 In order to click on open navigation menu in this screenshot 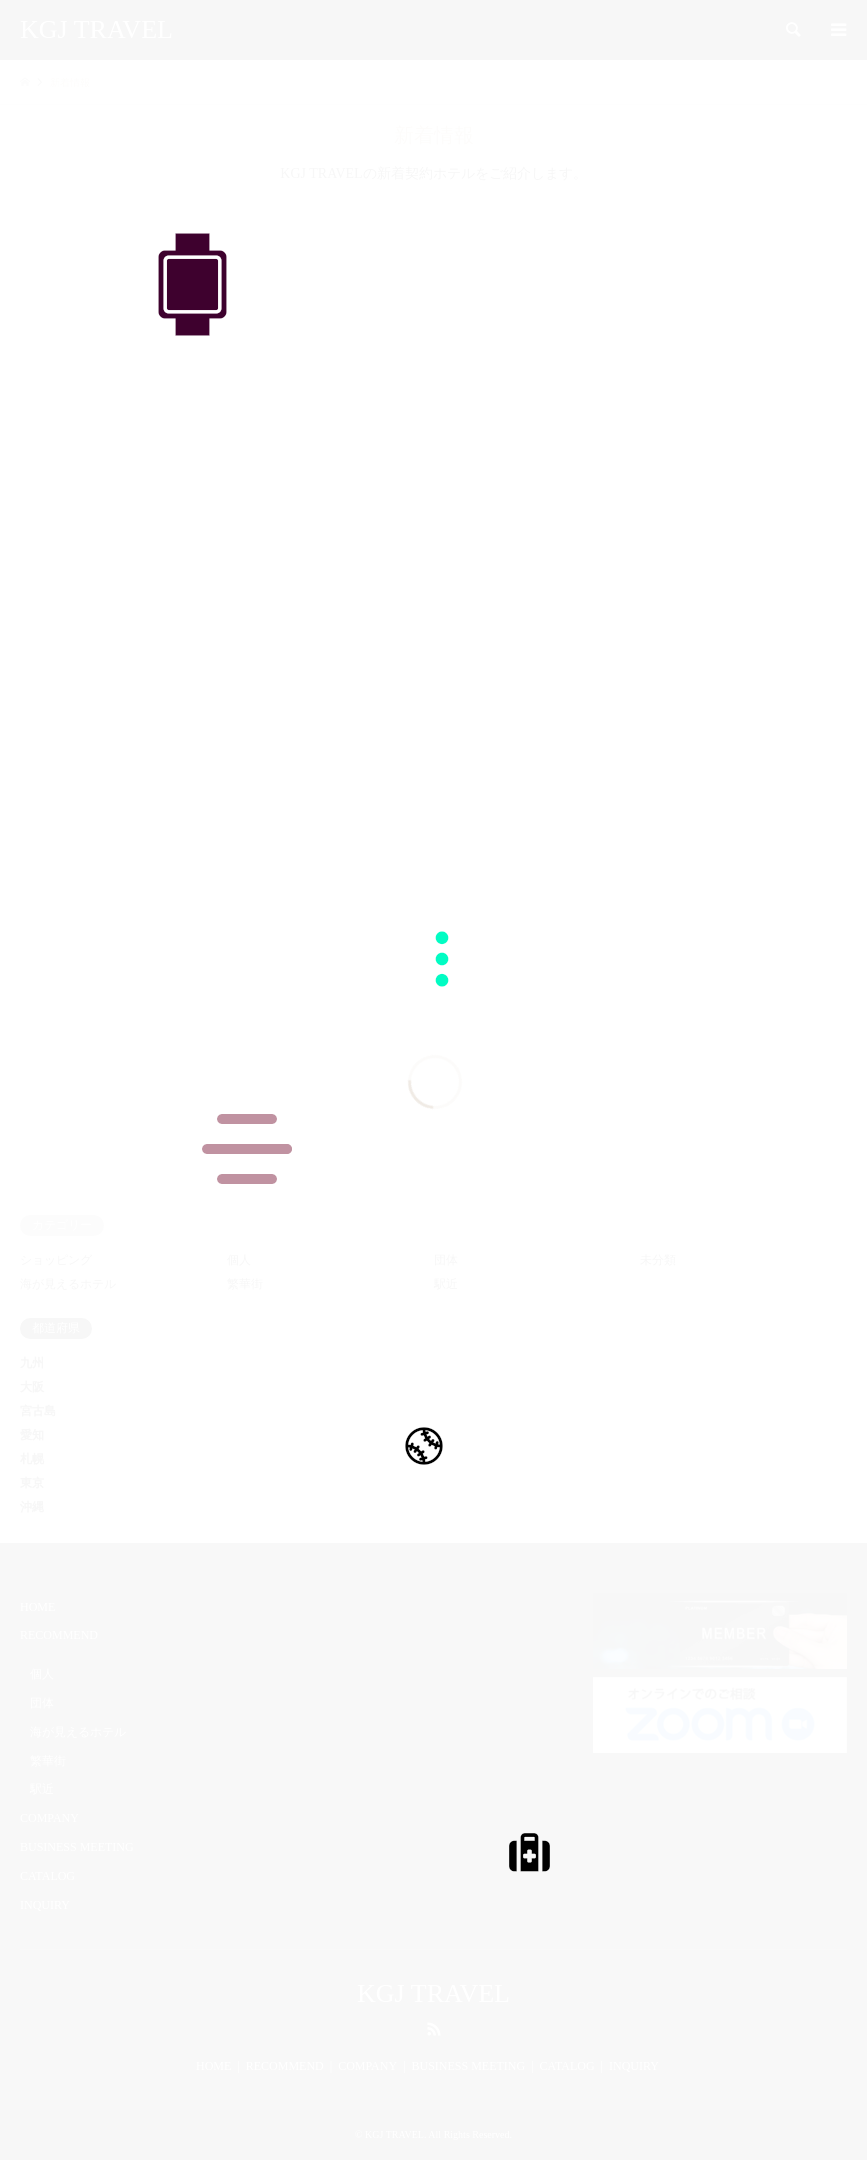, I will do `click(247, 1149)`.